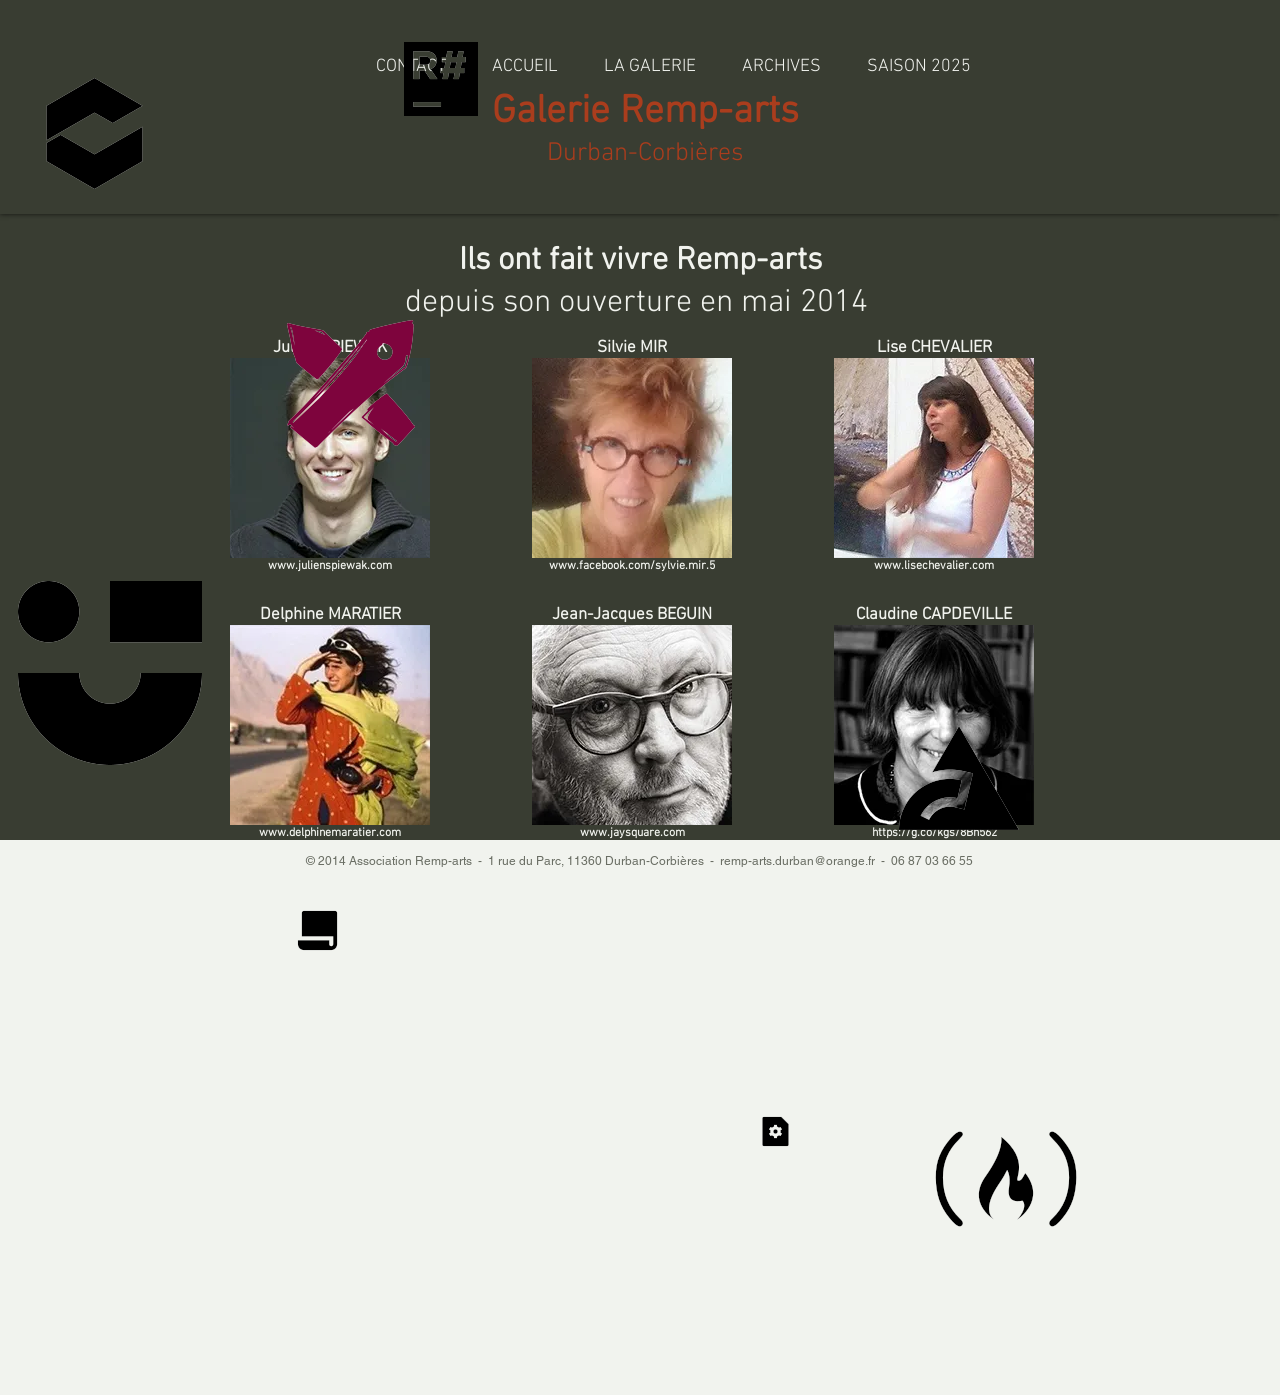 The width and height of the screenshot is (1280, 1395). What do you see at coordinates (94, 133) in the screenshot?
I see `Eclipse Che logo` at bounding box center [94, 133].